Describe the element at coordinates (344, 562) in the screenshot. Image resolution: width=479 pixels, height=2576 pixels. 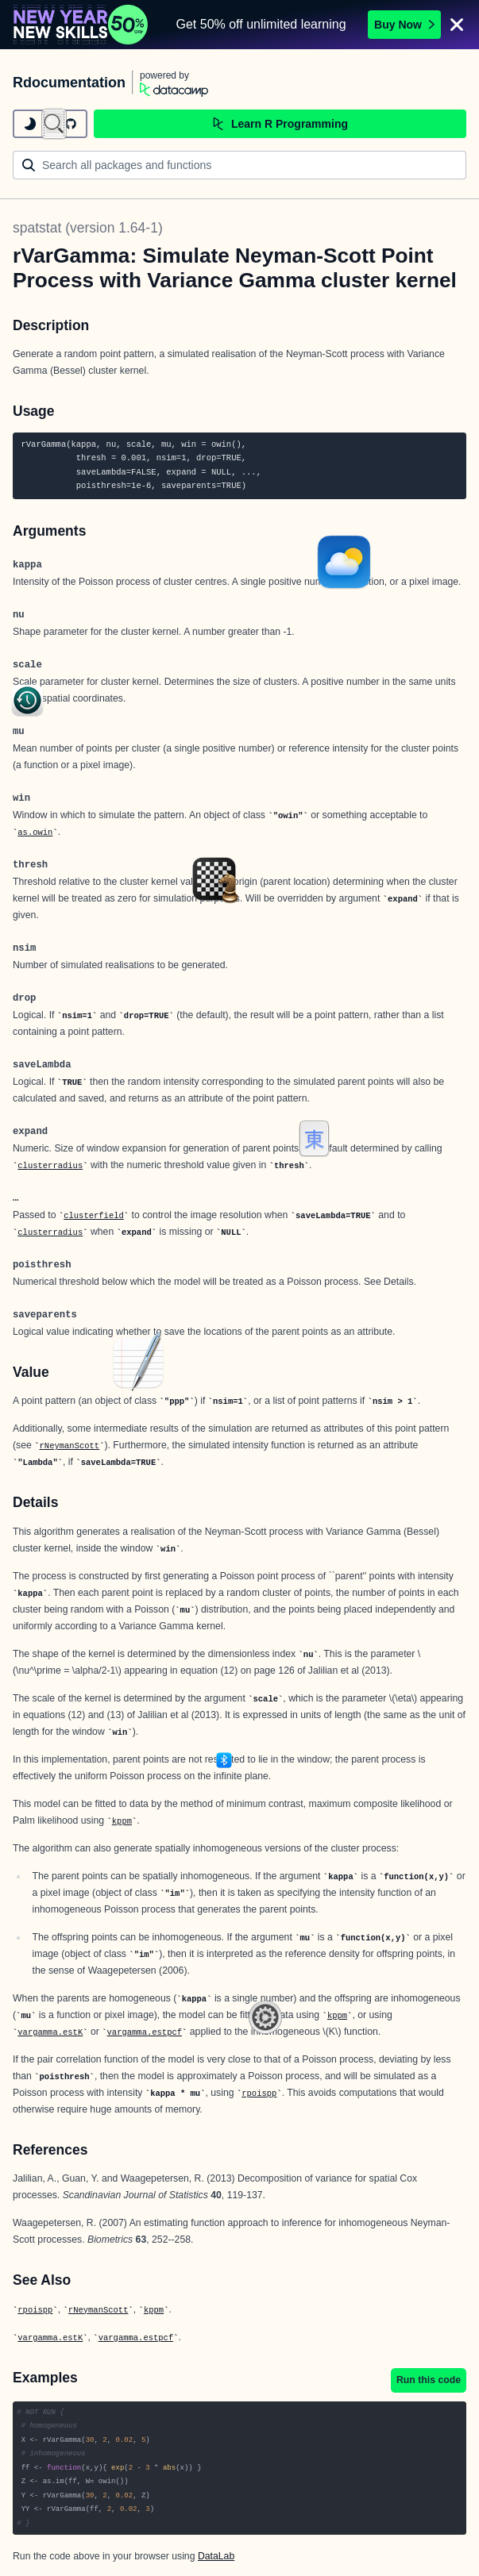
I see `open the weather app` at that location.